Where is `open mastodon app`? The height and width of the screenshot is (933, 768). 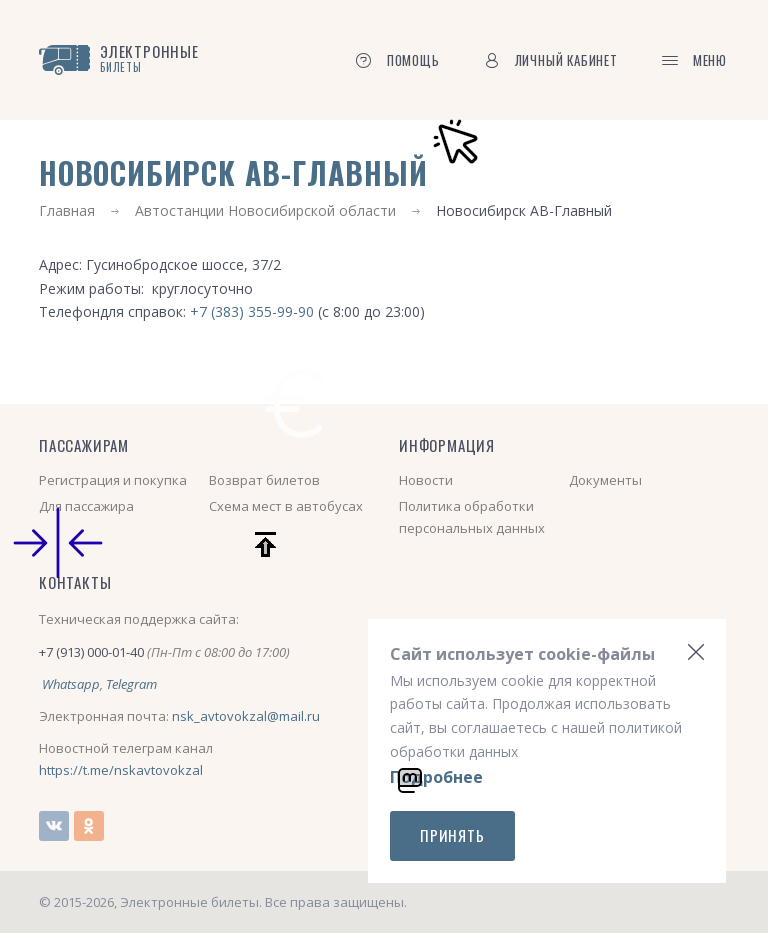
open mastodon app is located at coordinates (410, 780).